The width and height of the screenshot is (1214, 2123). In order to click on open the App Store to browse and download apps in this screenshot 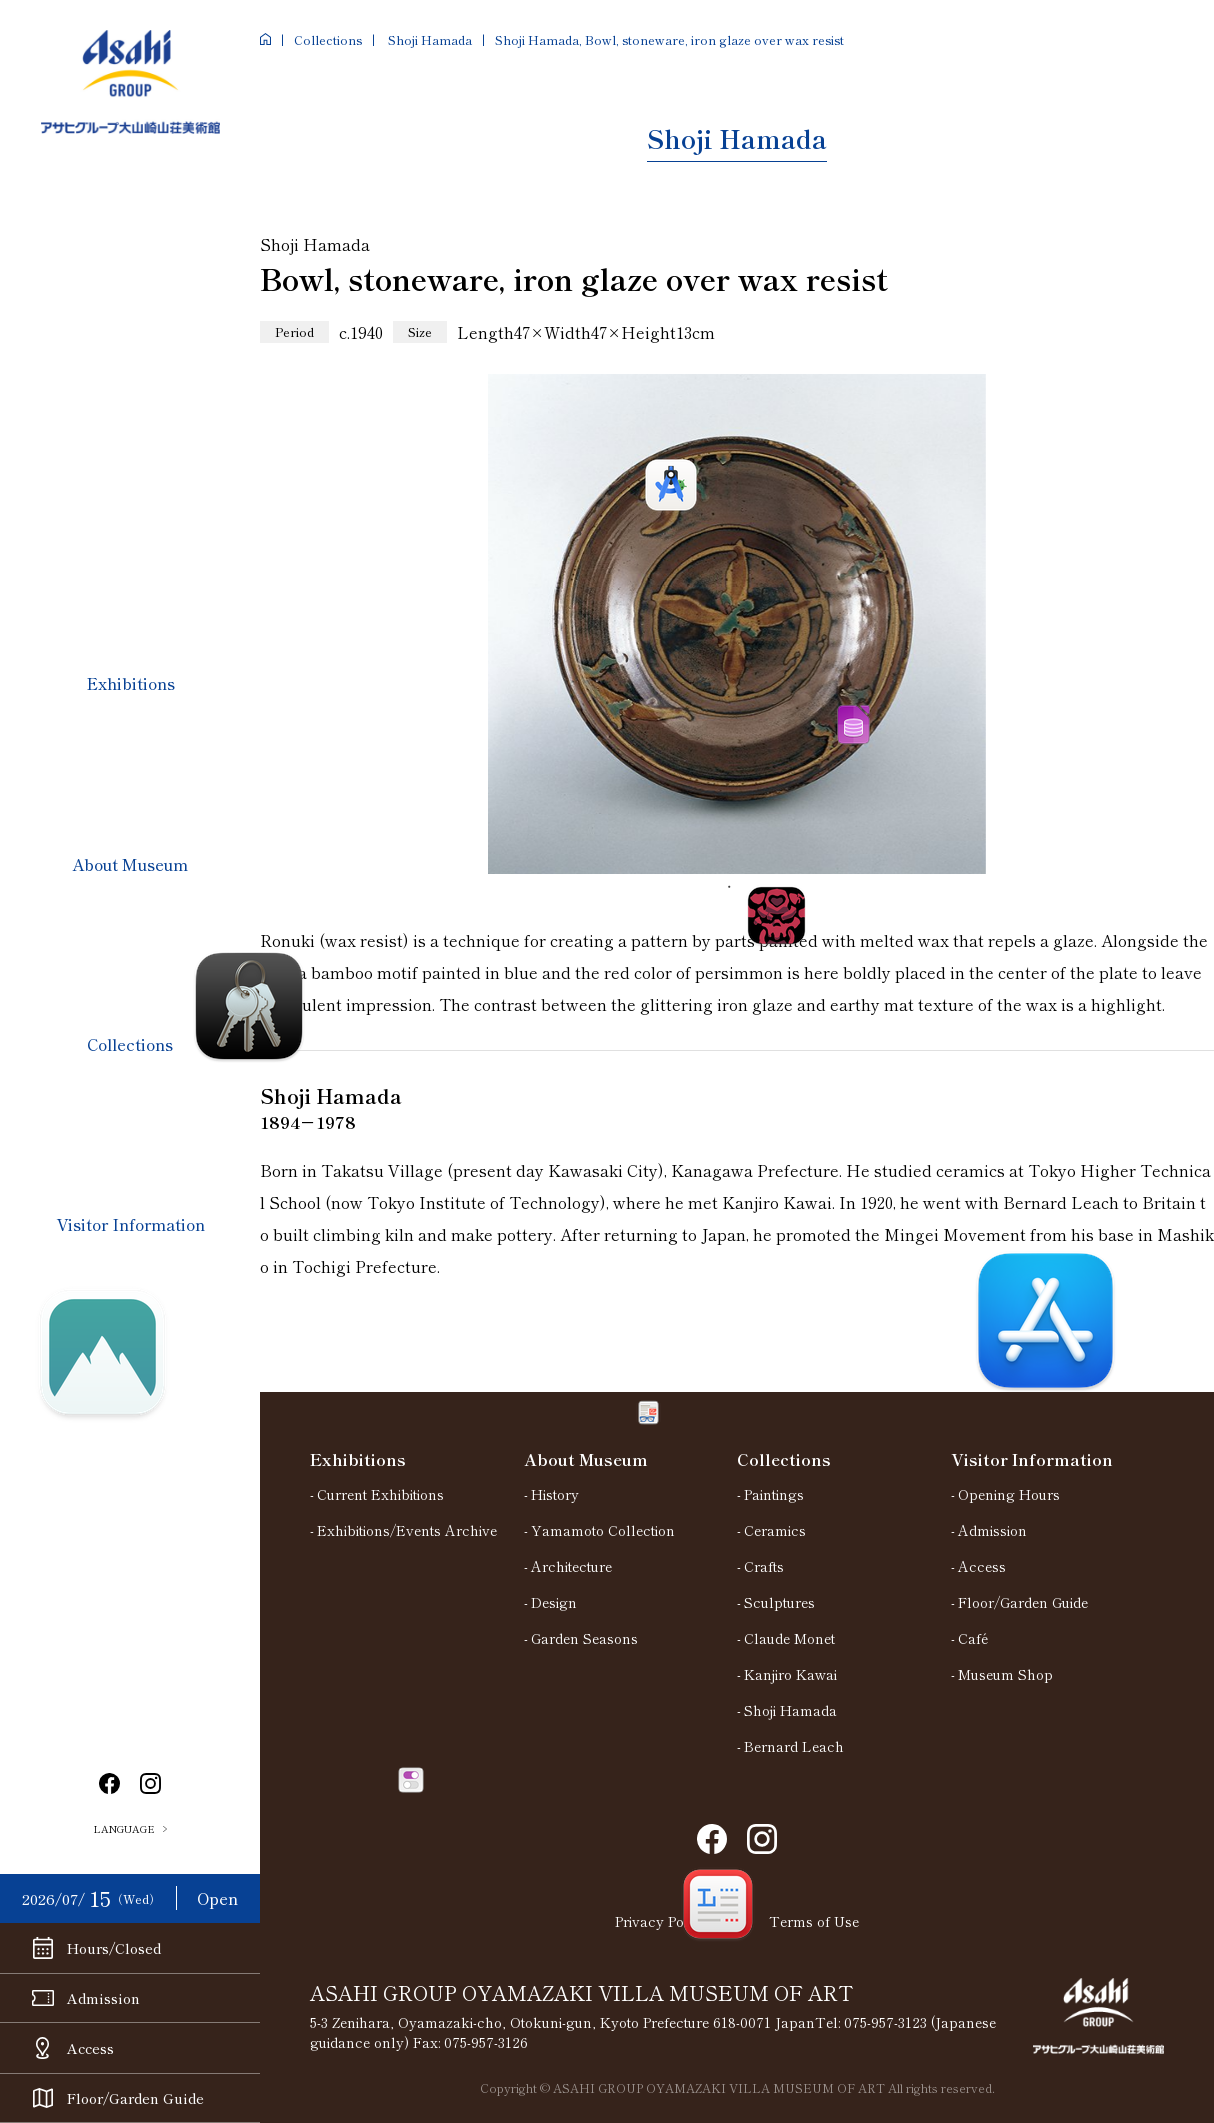, I will do `click(1045, 1320)`.